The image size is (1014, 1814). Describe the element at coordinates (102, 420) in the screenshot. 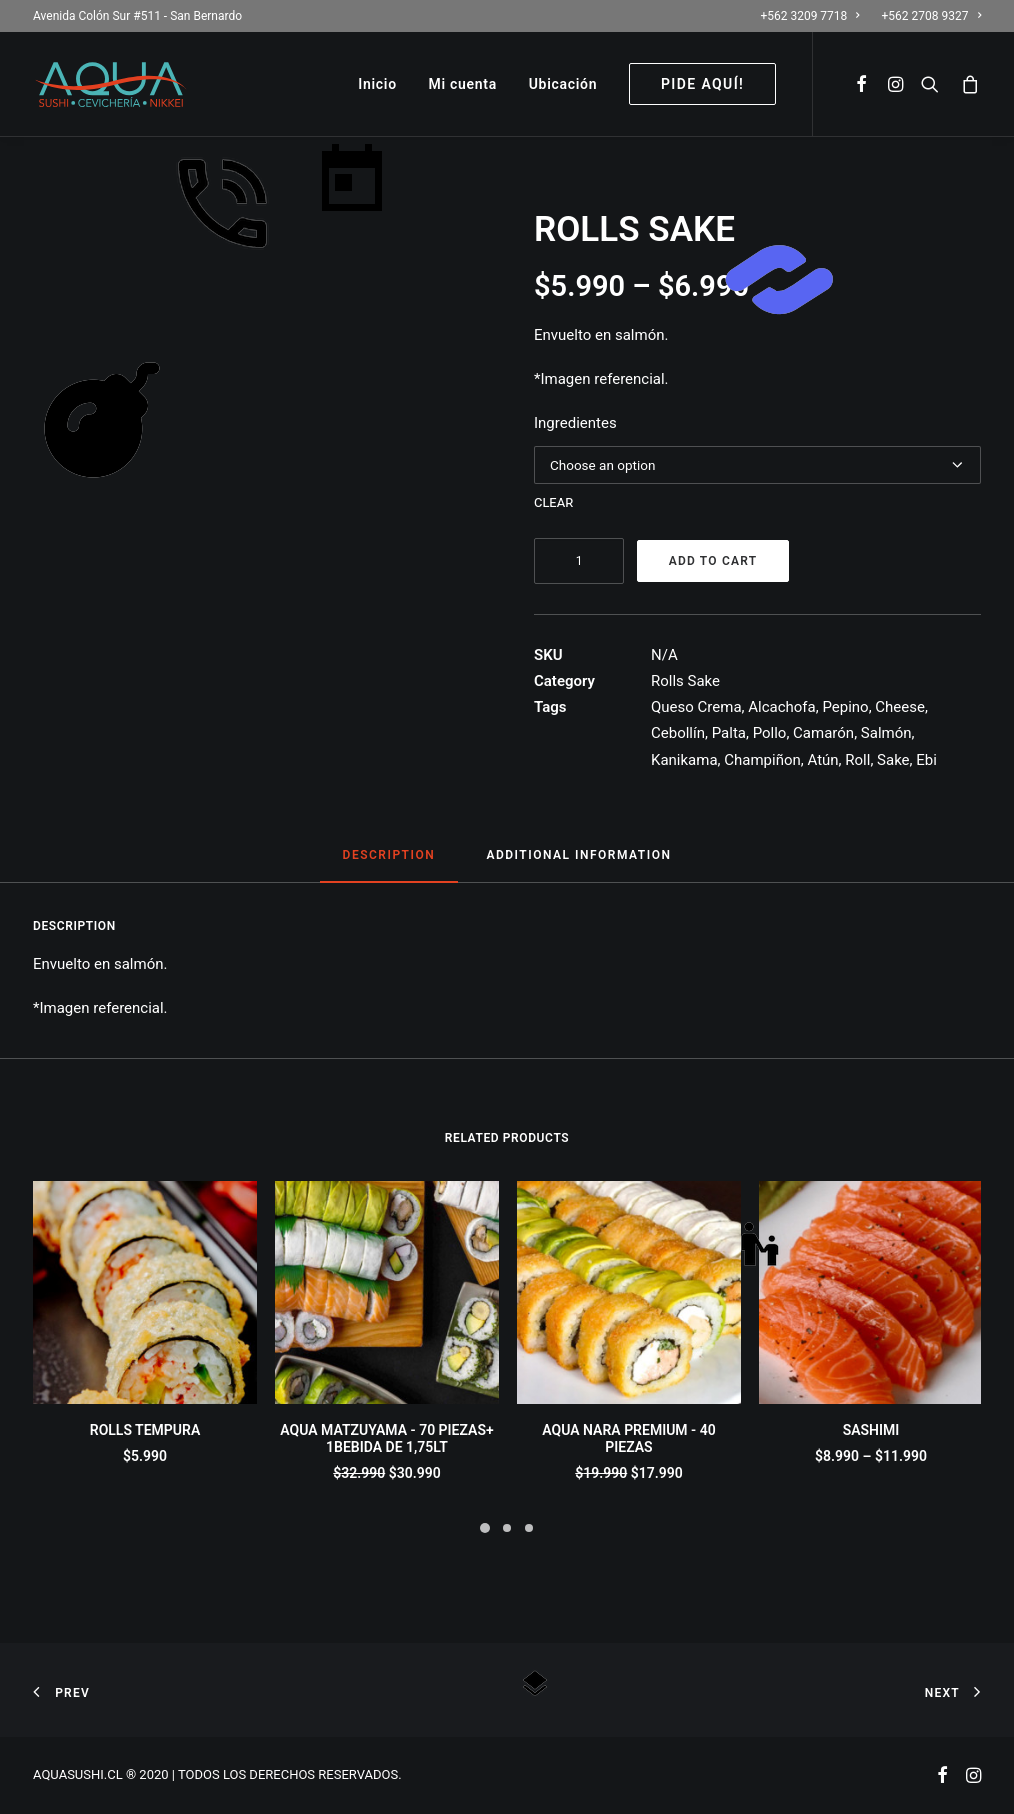

I see `delete all data or perform destructive action` at that location.